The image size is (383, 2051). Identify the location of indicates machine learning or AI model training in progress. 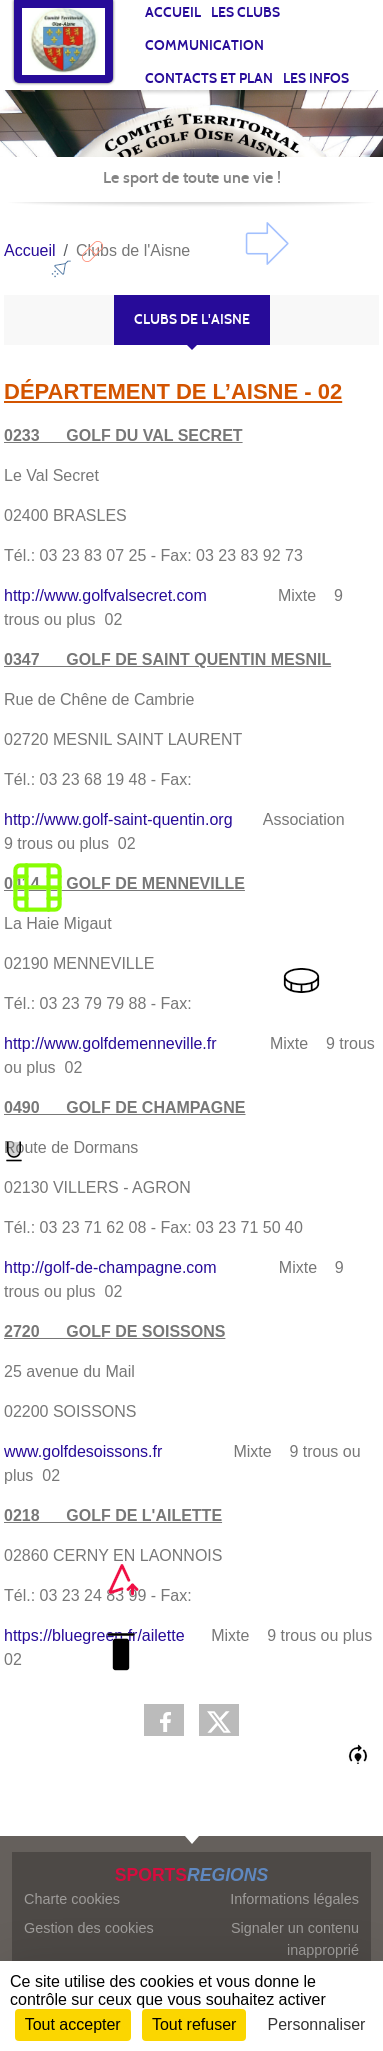
(358, 1755).